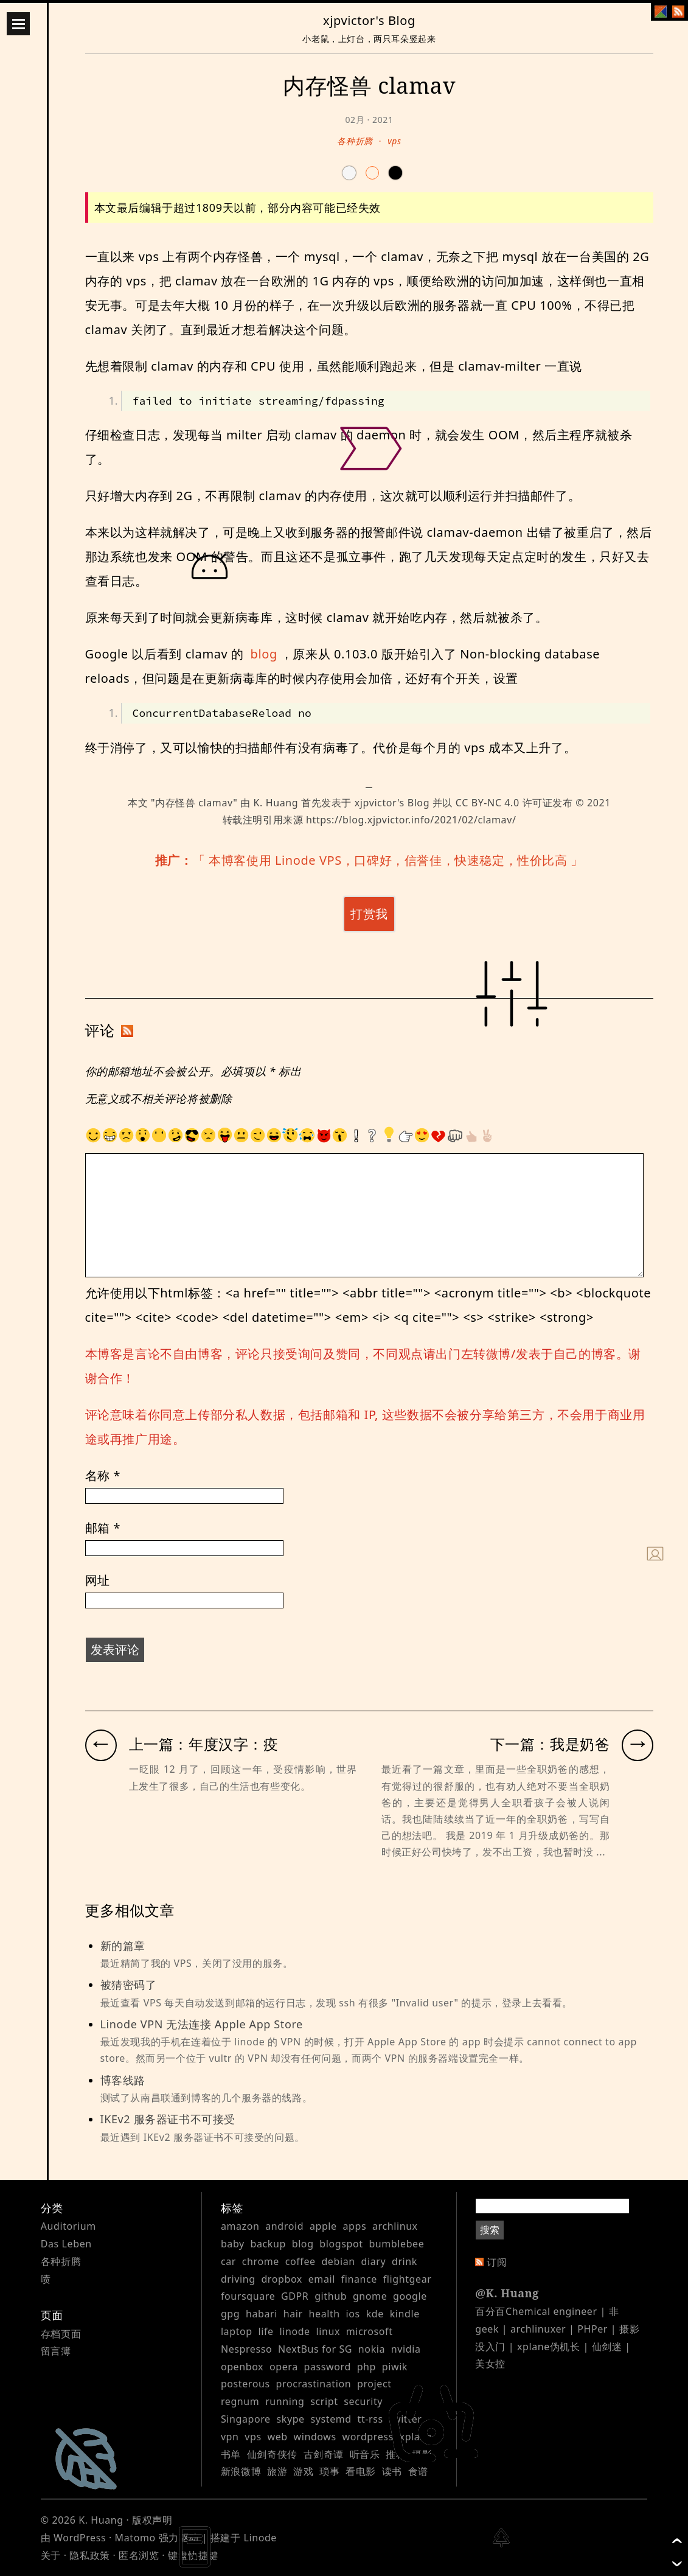  Describe the element at coordinates (655, 1554) in the screenshot. I see `view user profile` at that location.